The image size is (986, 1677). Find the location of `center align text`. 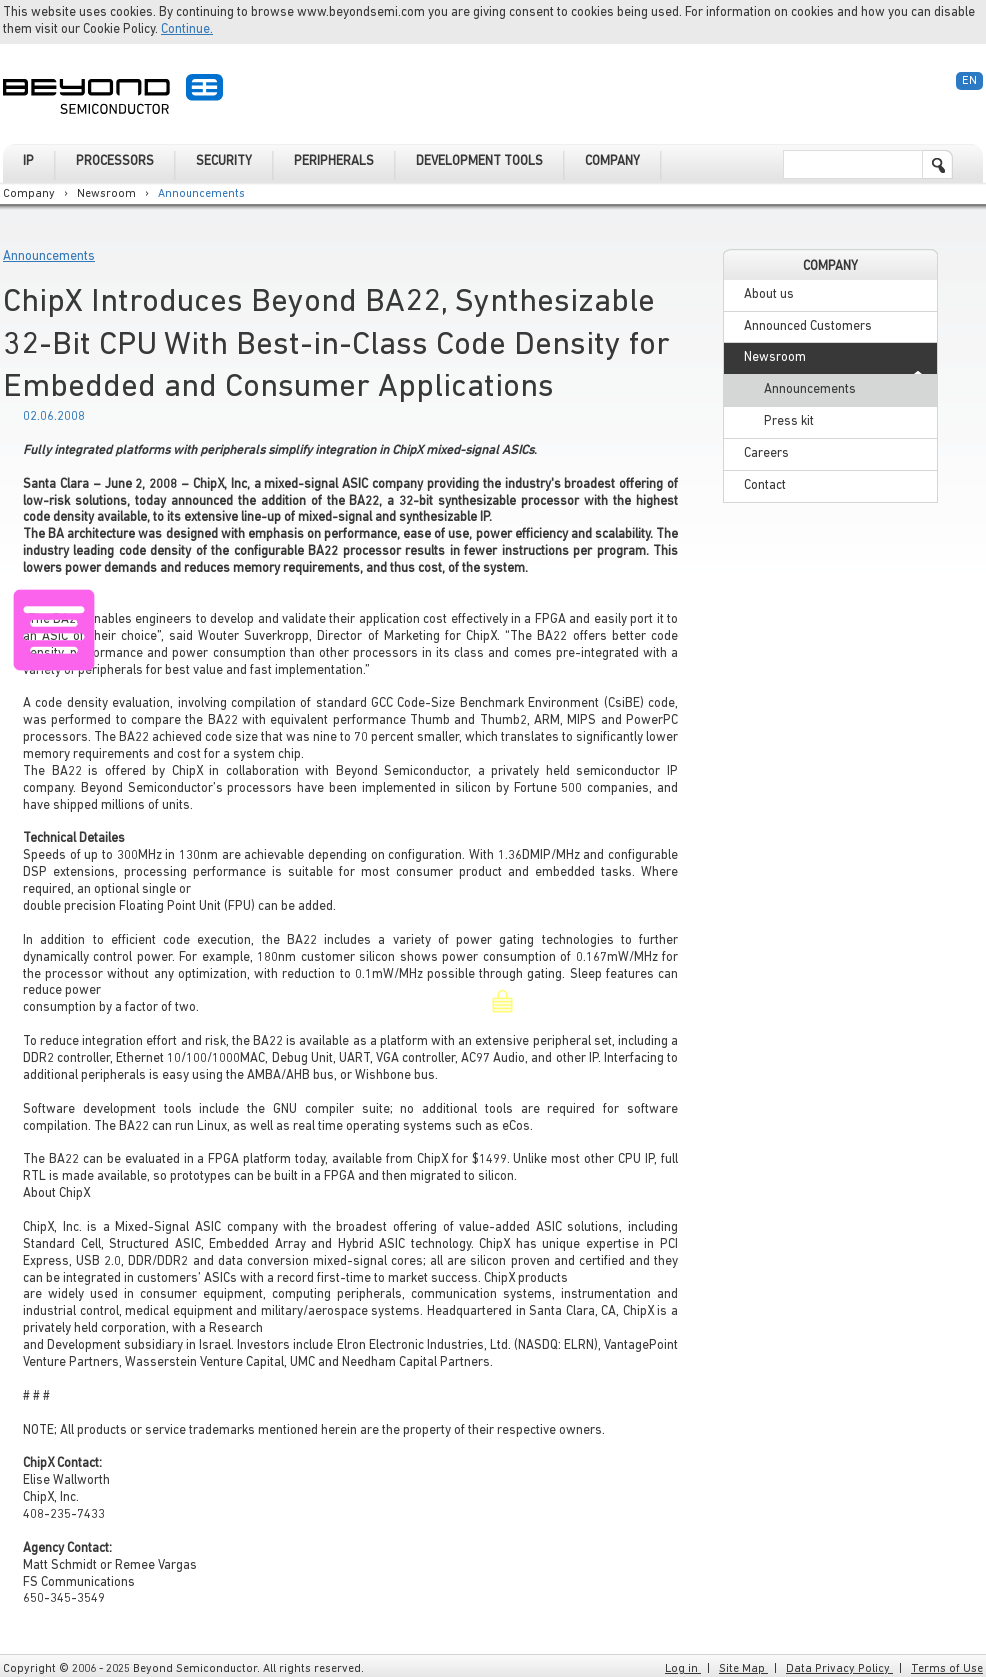

center align text is located at coordinates (54, 630).